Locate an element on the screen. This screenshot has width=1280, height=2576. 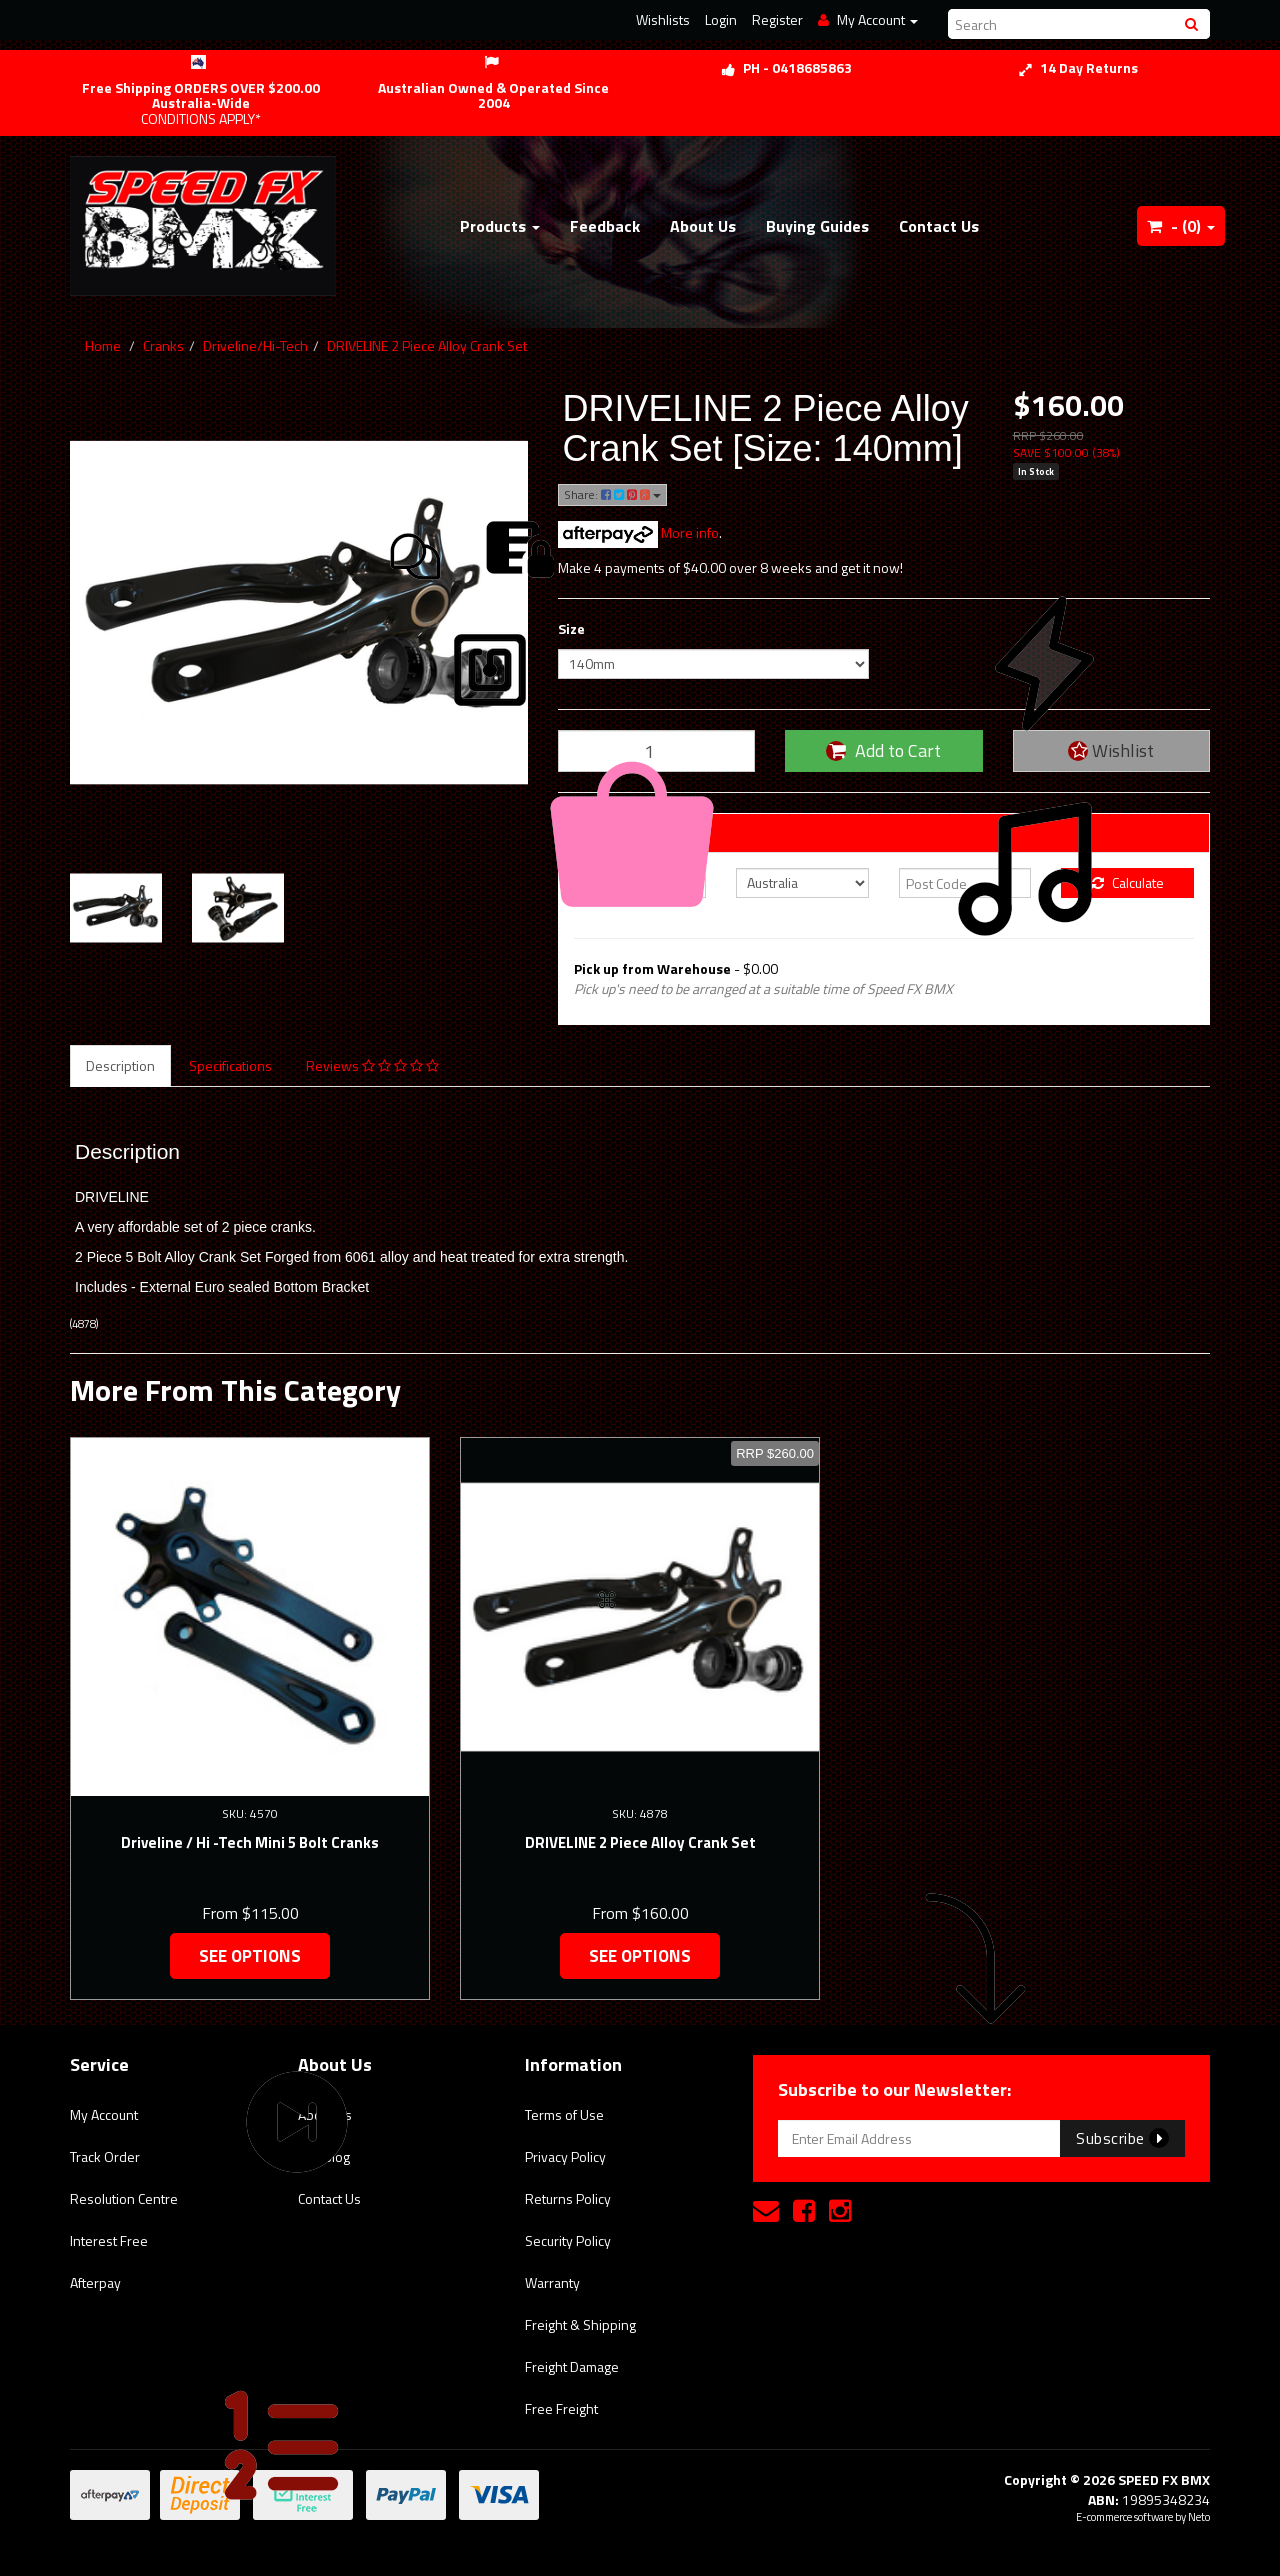
view your shopping bag is located at coordinates (632, 843).